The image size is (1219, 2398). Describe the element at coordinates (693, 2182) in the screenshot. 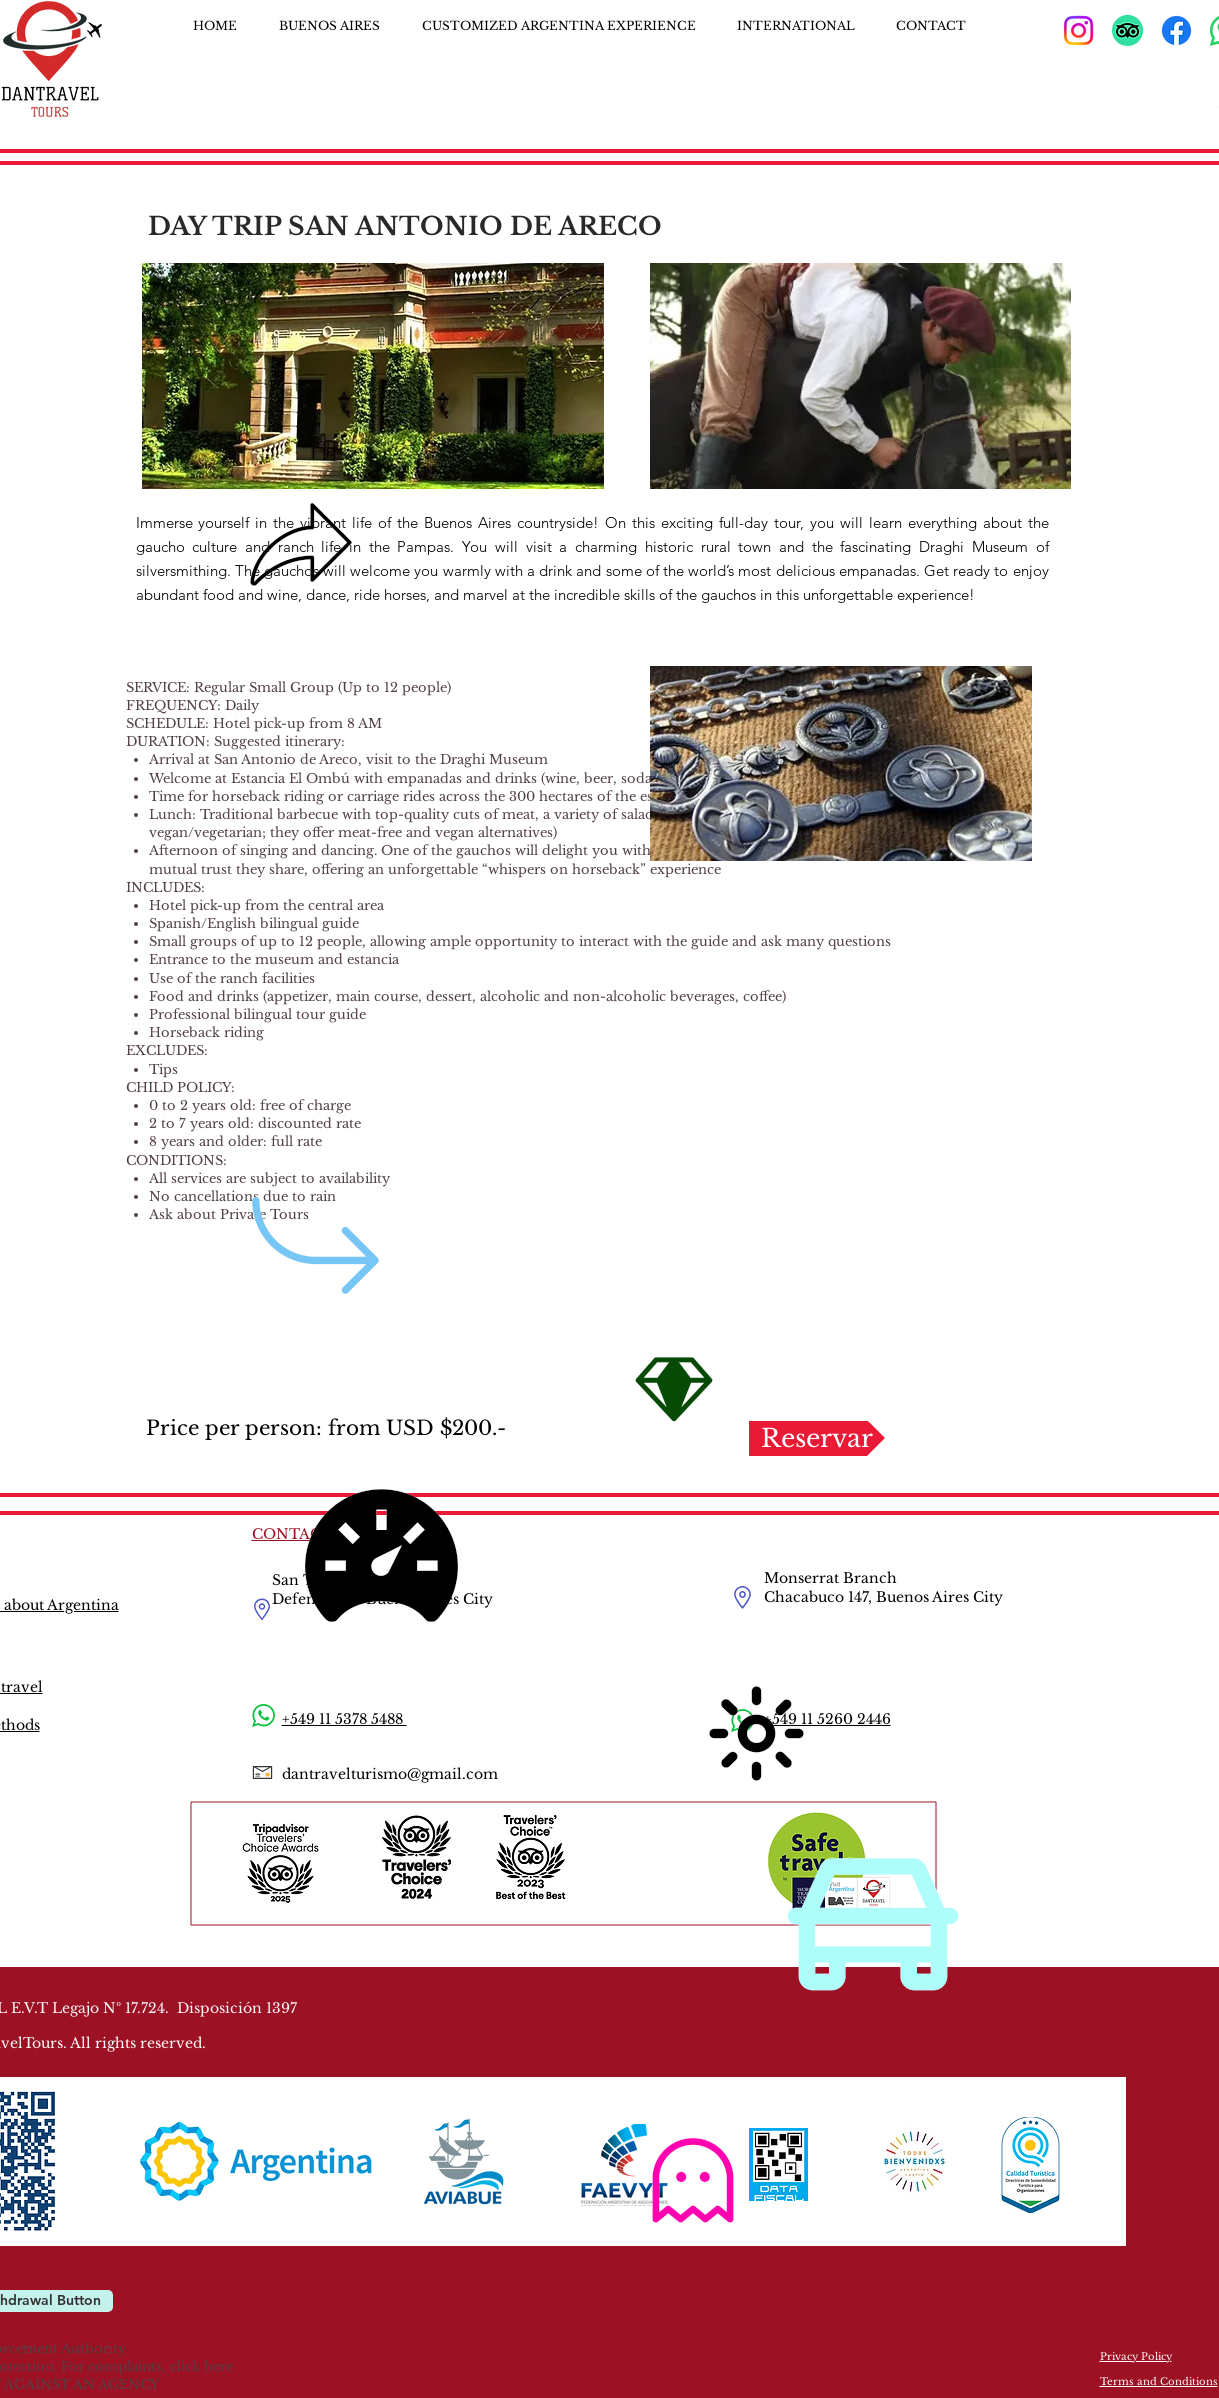

I see `enable ghost mode or incognito browsing` at that location.